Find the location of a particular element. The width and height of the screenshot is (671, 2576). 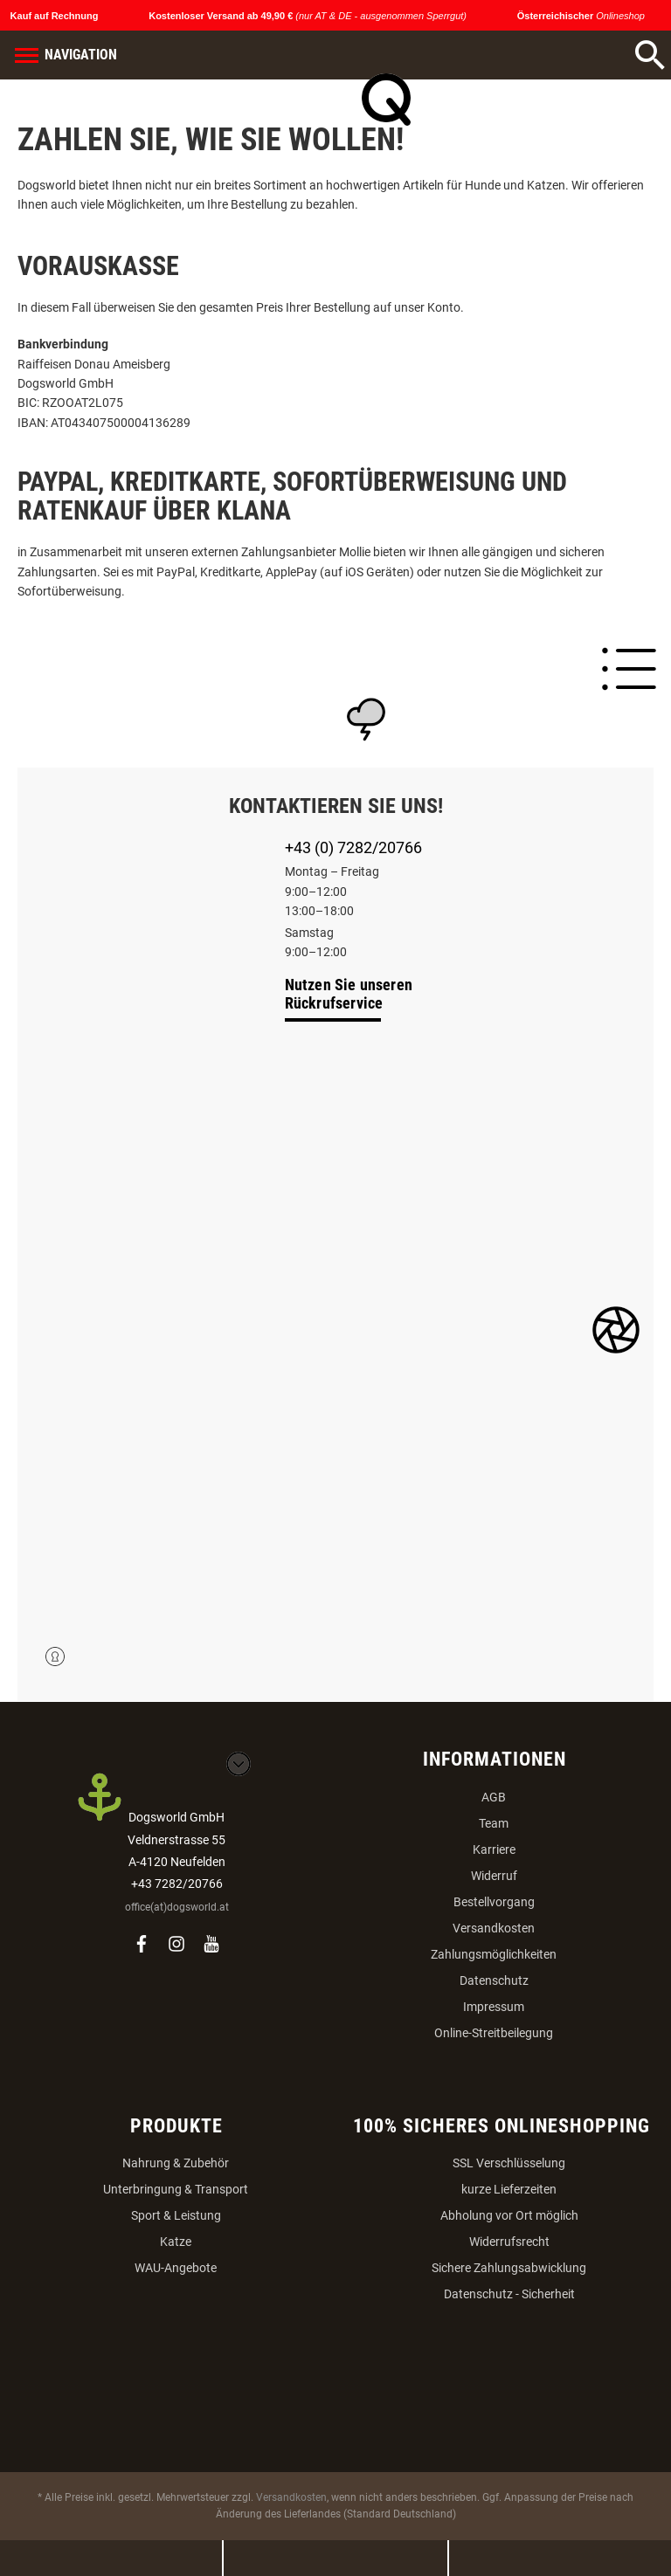

access security or privacy settings is located at coordinates (55, 1656).